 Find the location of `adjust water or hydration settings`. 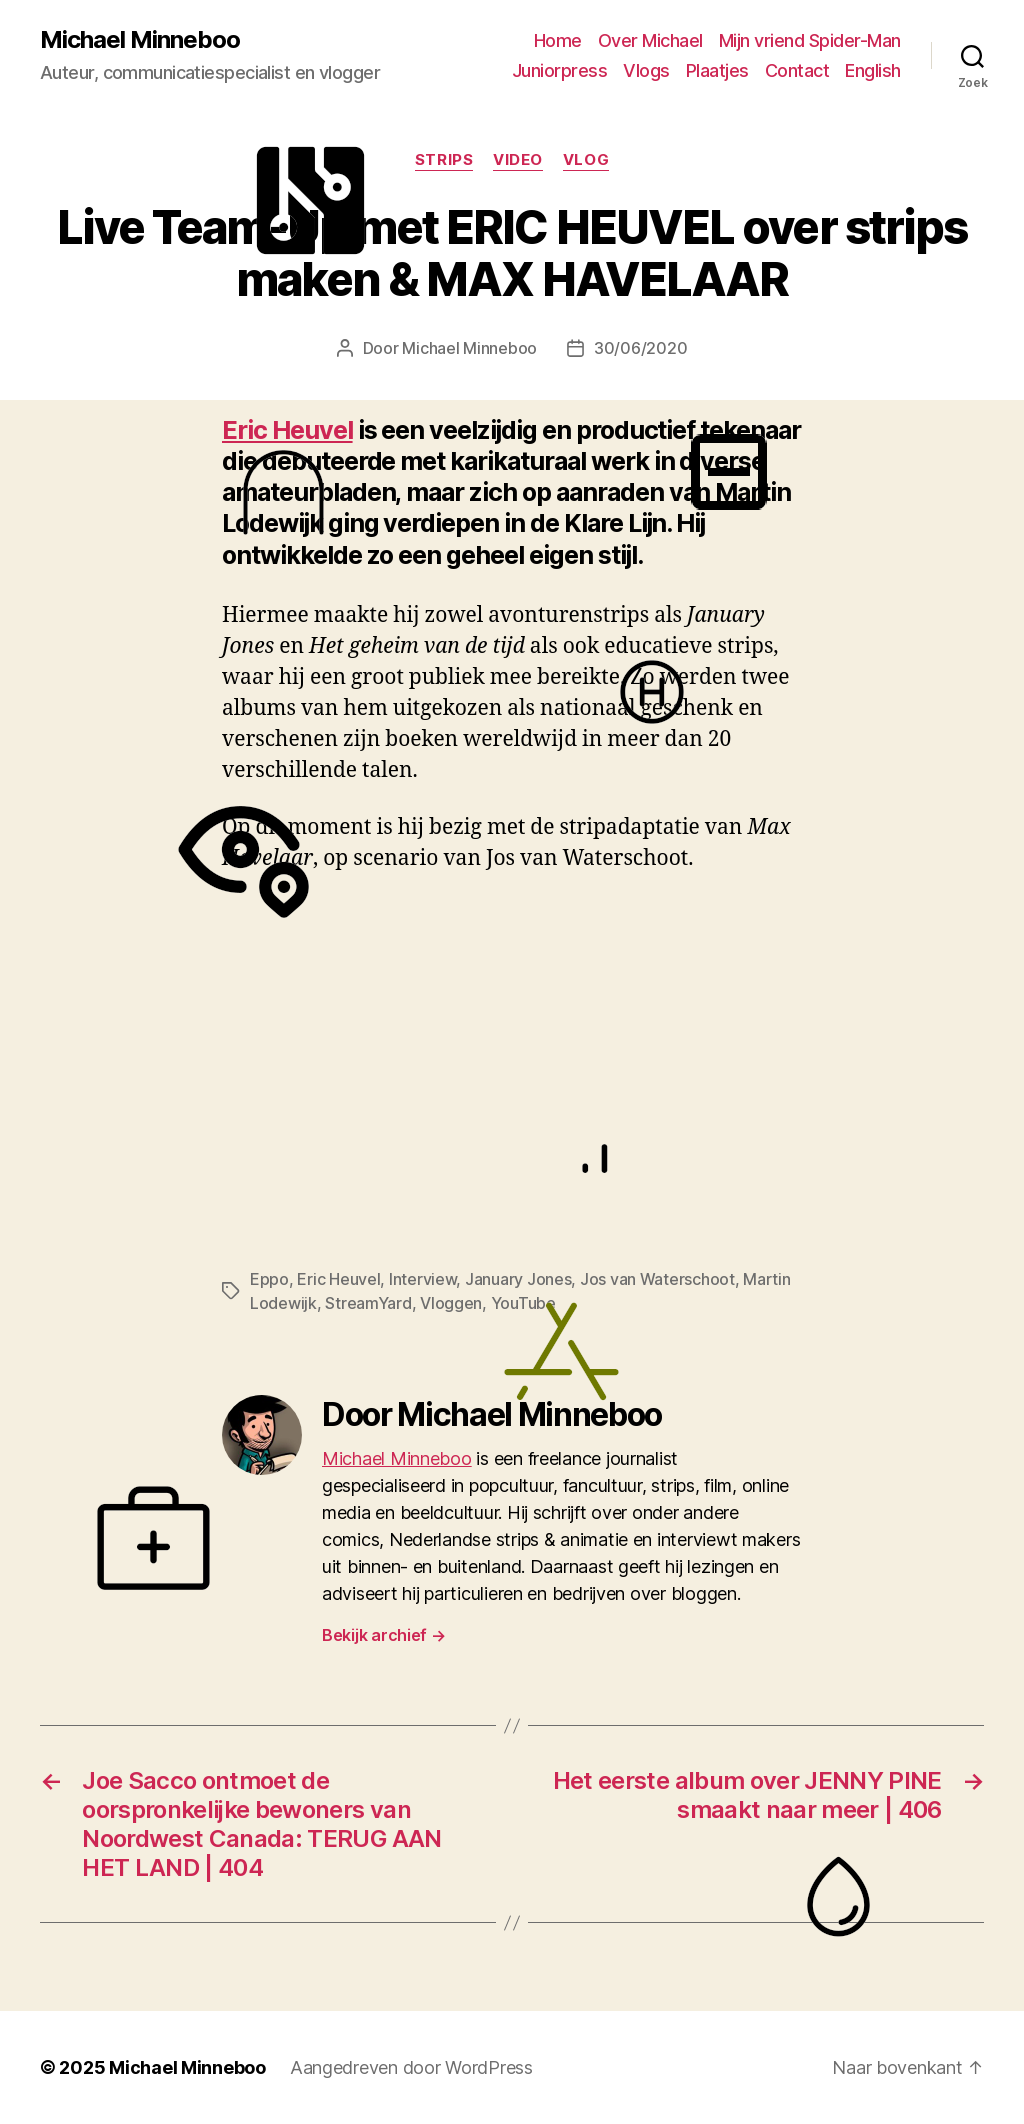

adjust water or hydration settings is located at coordinates (838, 1899).